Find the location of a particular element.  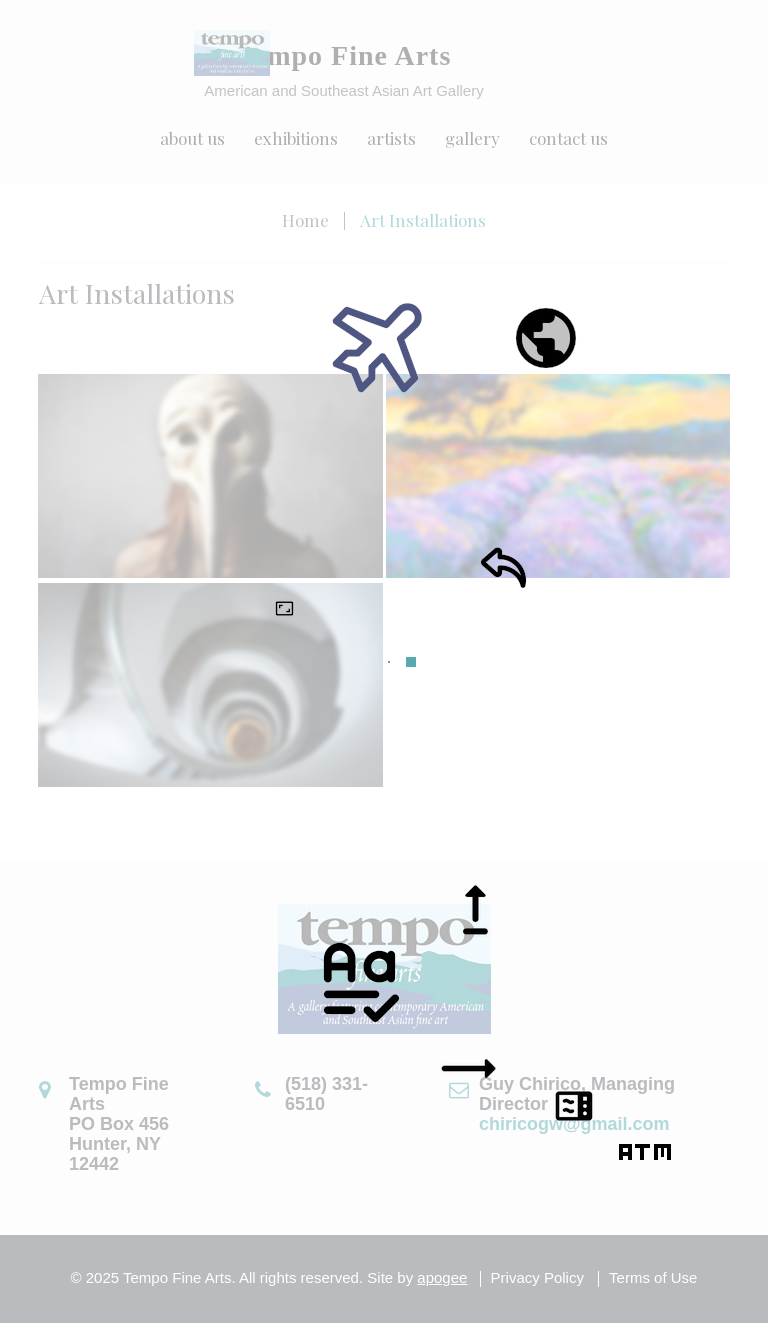

check spelling and grammar is located at coordinates (359, 978).